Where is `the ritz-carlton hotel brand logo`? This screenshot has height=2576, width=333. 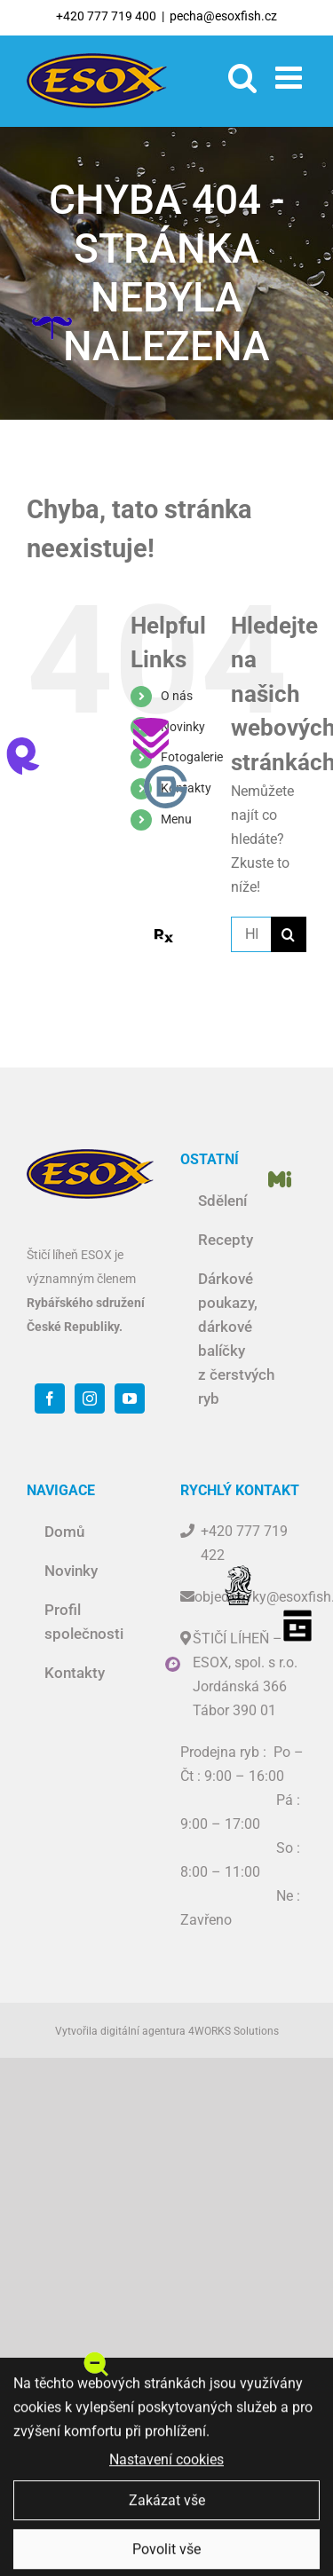 the ritz-carlton hotel brand logo is located at coordinates (238, 1585).